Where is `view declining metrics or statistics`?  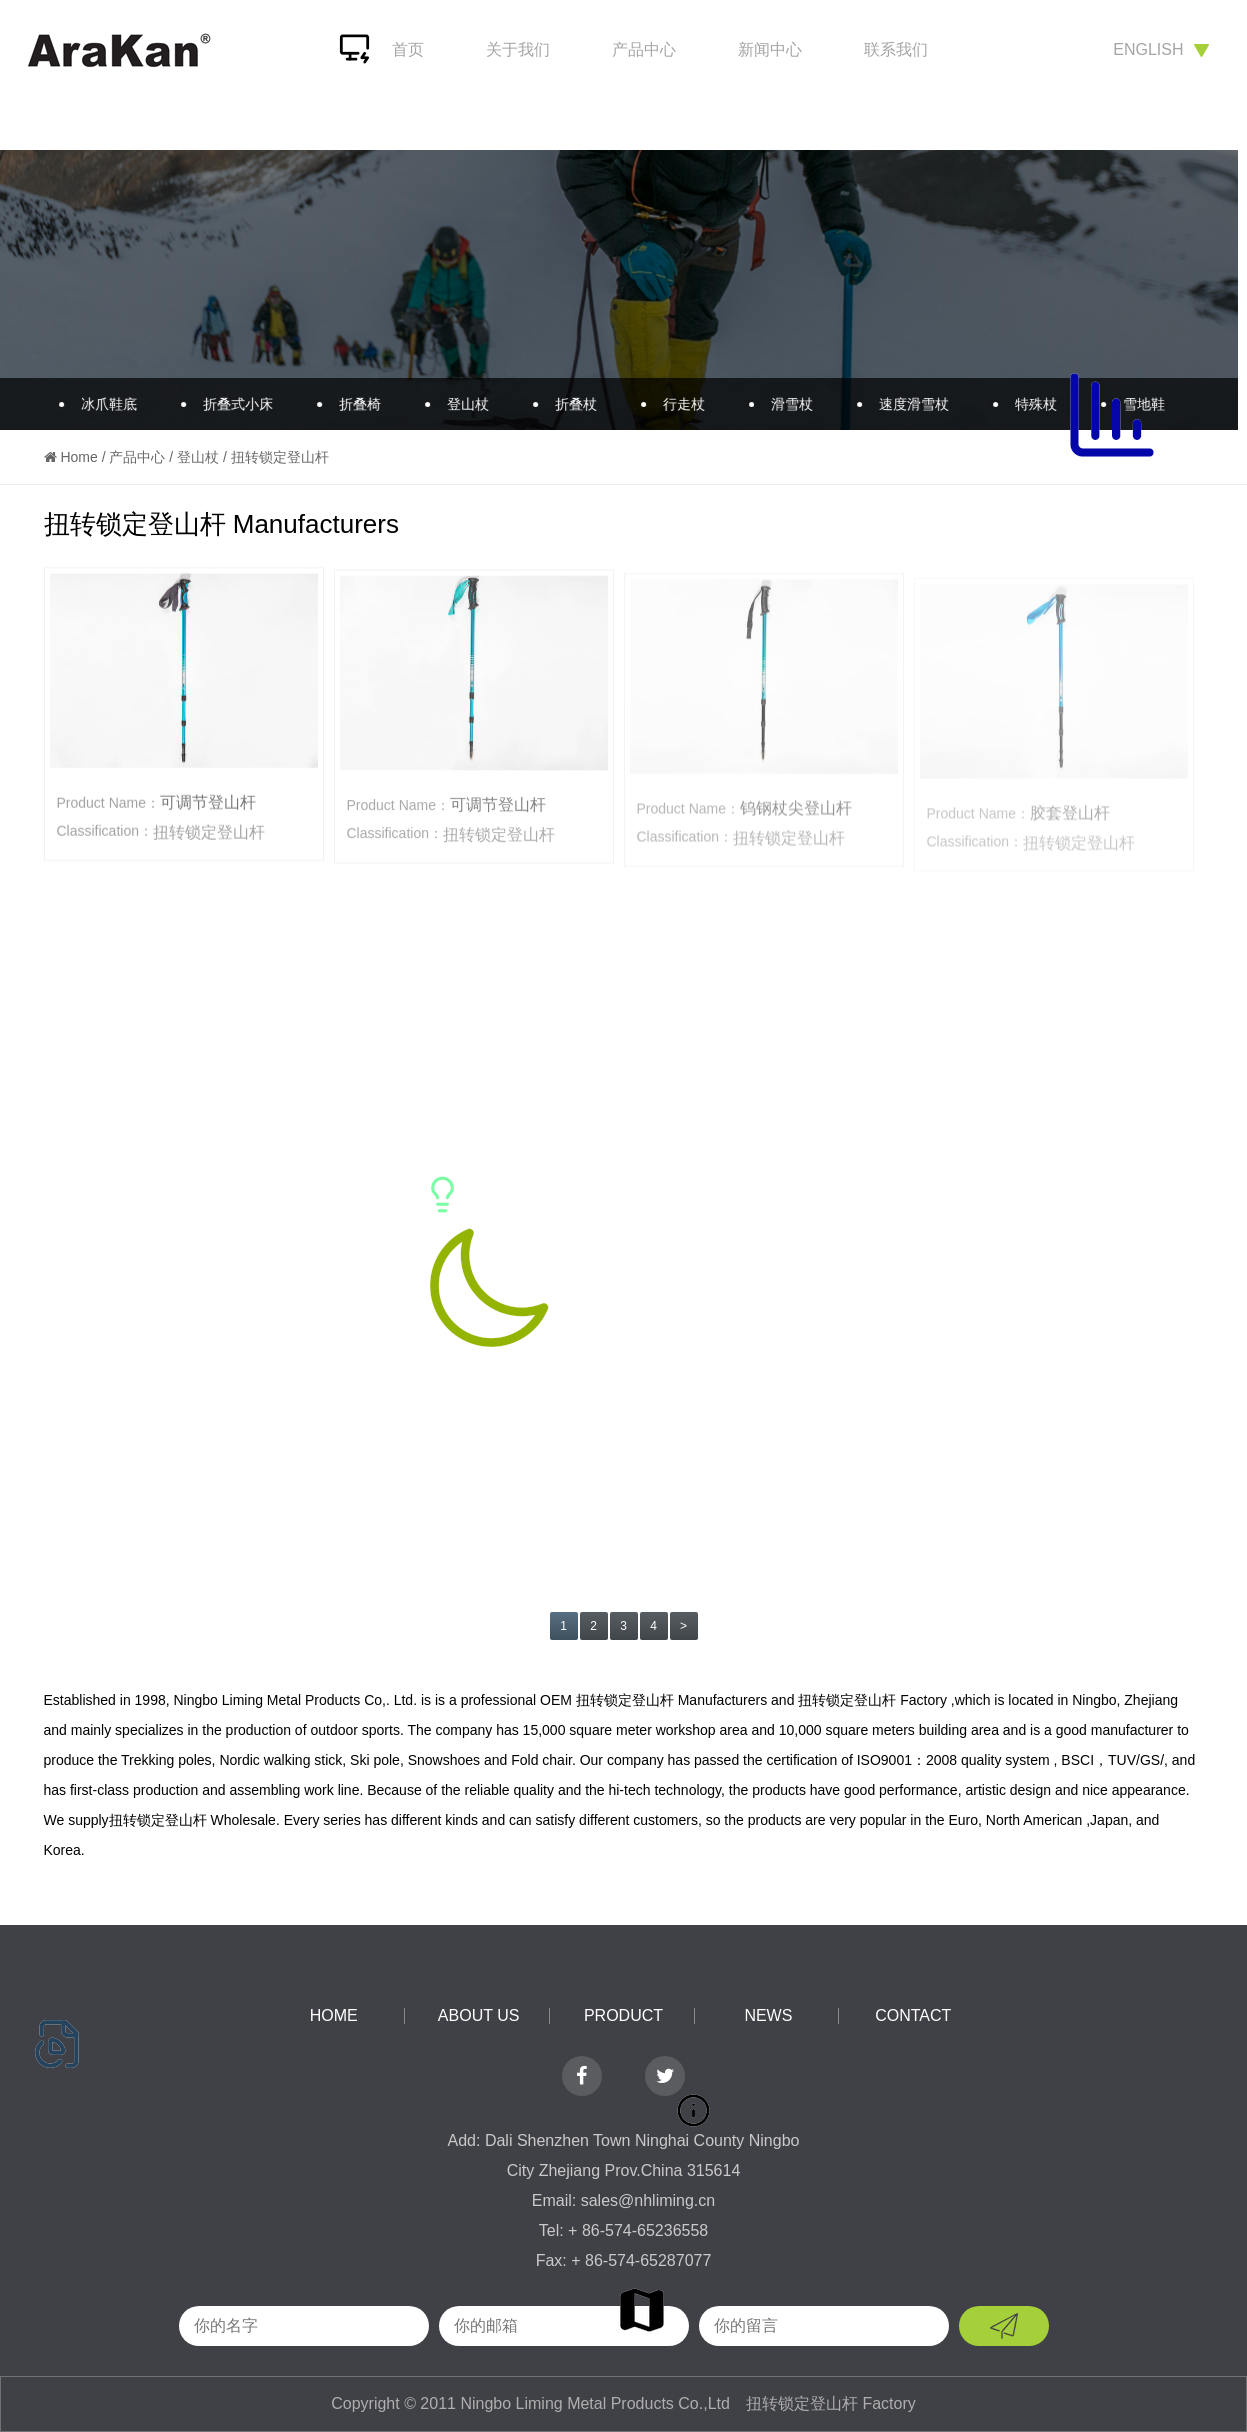 view declining metrics or statistics is located at coordinates (1112, 415).